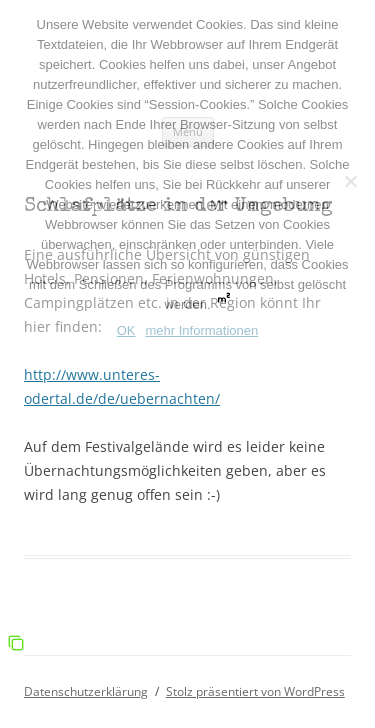 The image size is (375, 728). Describe the element at coordinates (224, 298) in the screenshot. I see `display area measurement in square meters` at that location.